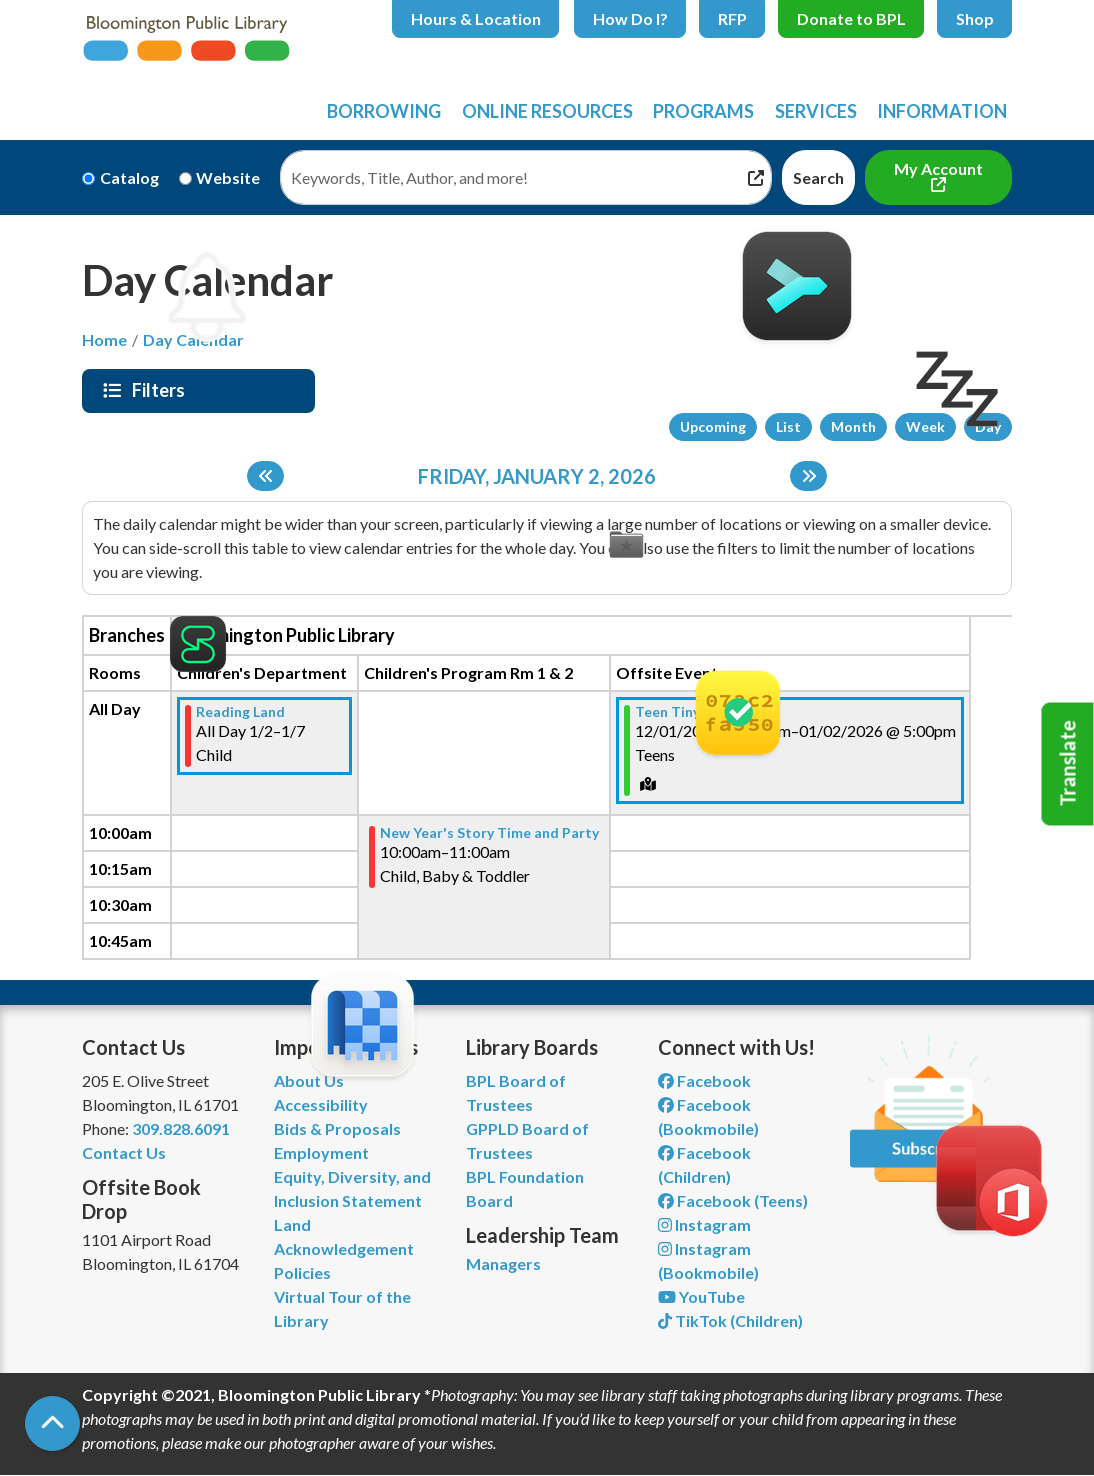 The image size is (1094, 1476). I want to click on open session private messenger app, so click(198, 644).